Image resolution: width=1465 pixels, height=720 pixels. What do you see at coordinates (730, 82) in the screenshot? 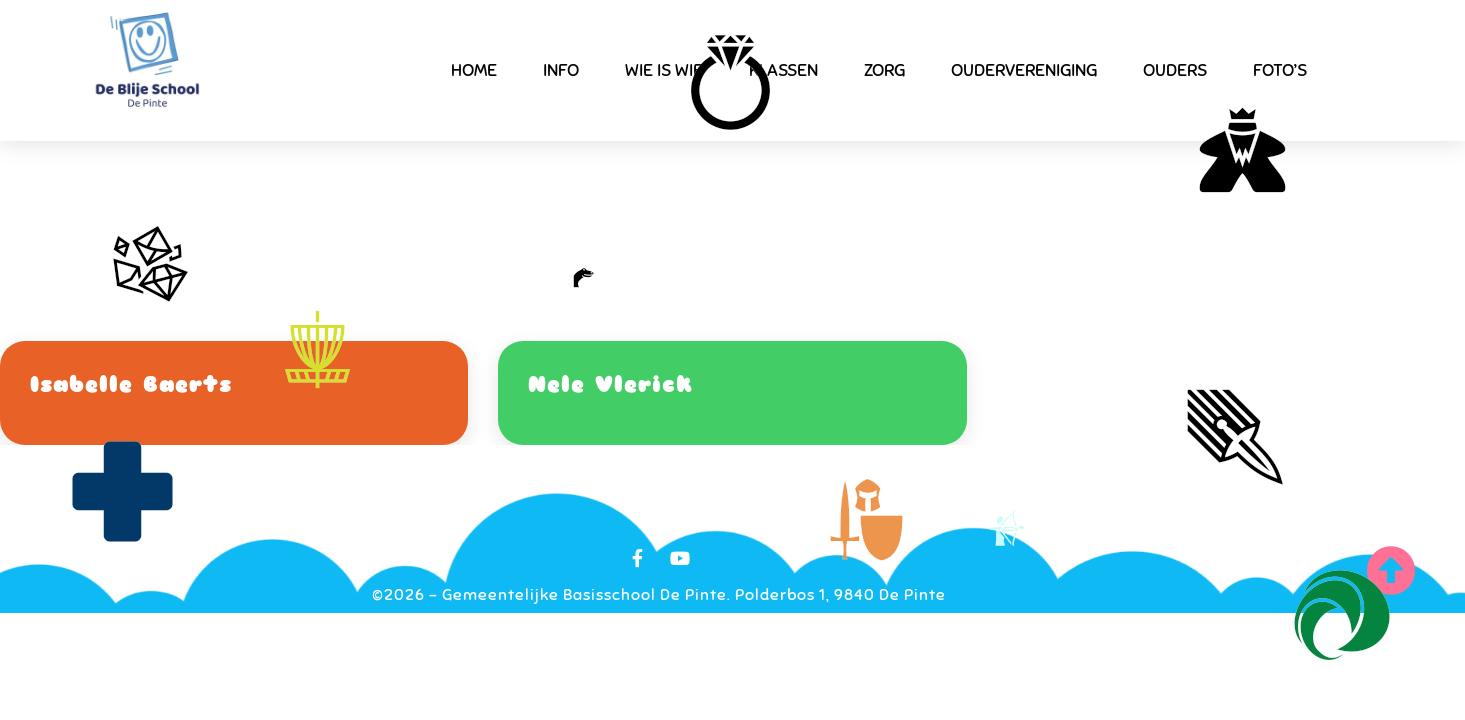
I see `indicates premium or luxury item status` at bounding box center [730, 82].